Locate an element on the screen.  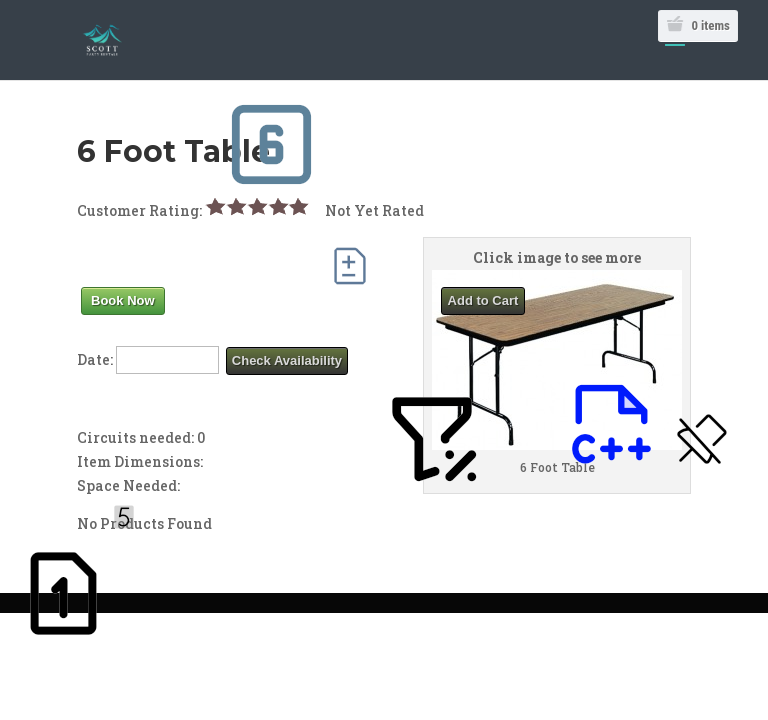
sim card slot 1 indicator is located at coordinates (63, 593).